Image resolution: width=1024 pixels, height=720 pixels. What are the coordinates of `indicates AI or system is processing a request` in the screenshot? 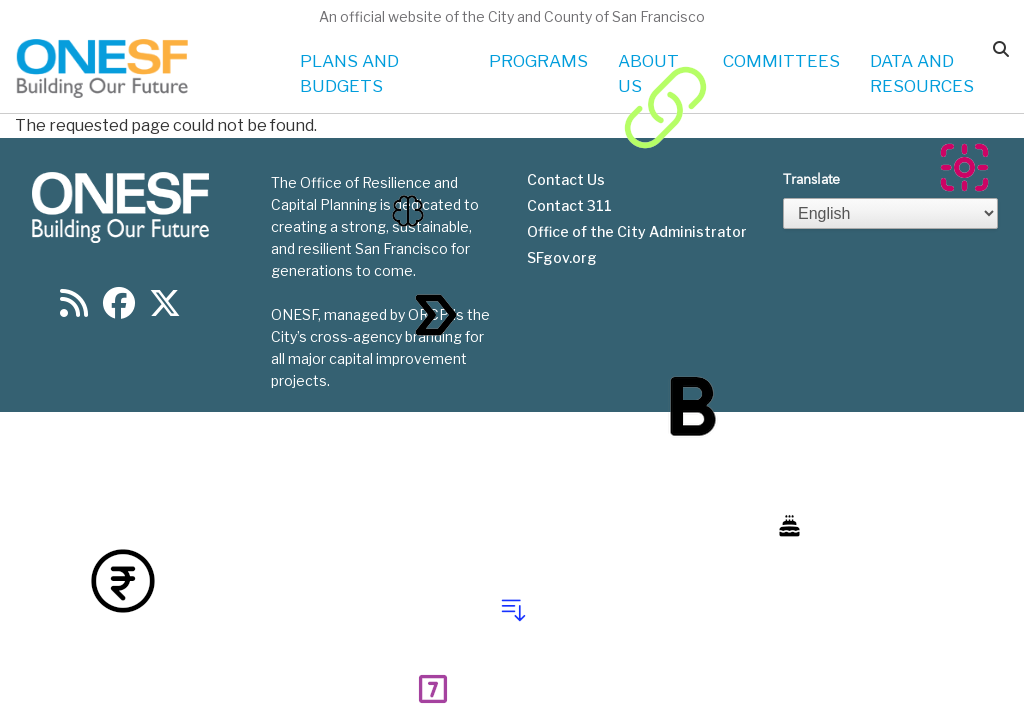 It's located at (408, 211).